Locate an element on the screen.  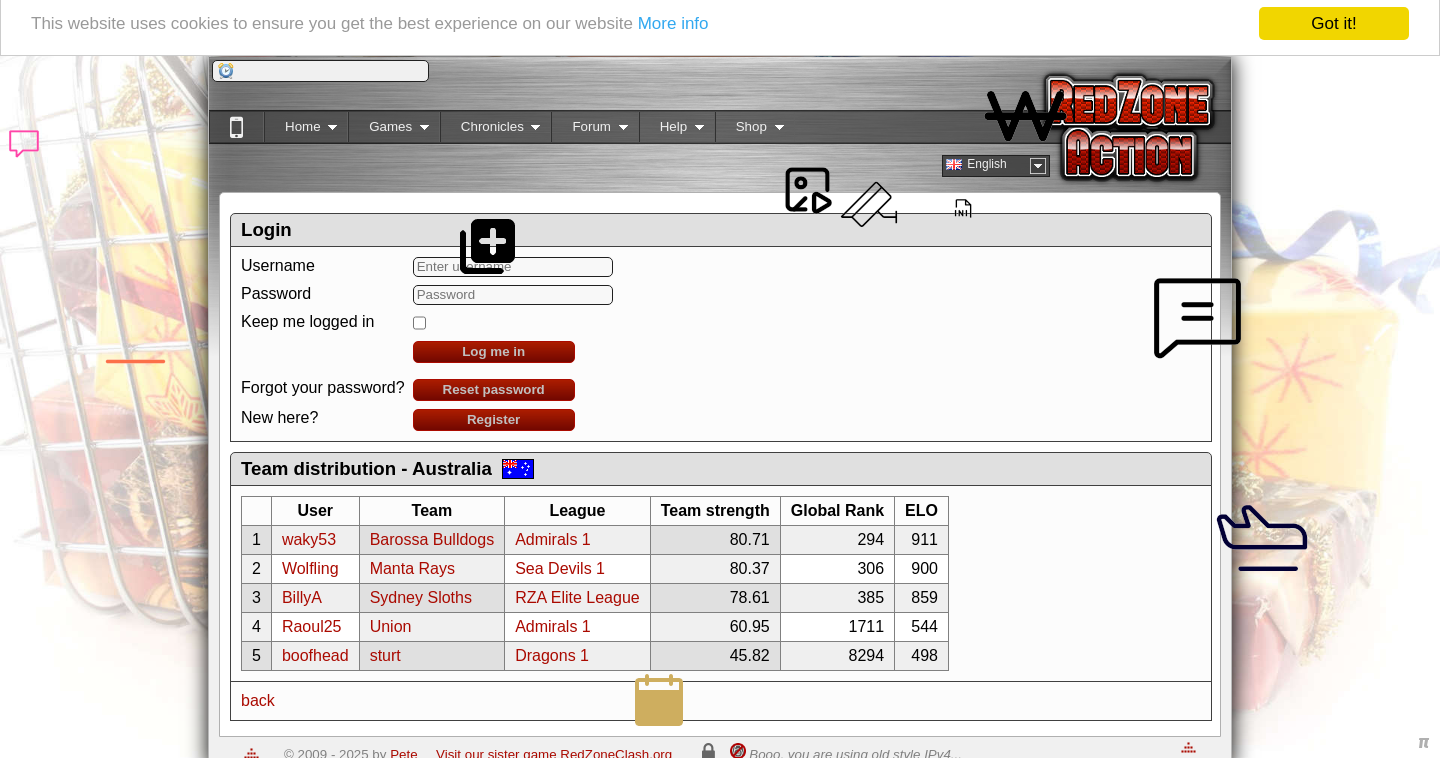
decrease quantity or value is located at coordinates (135, 361).